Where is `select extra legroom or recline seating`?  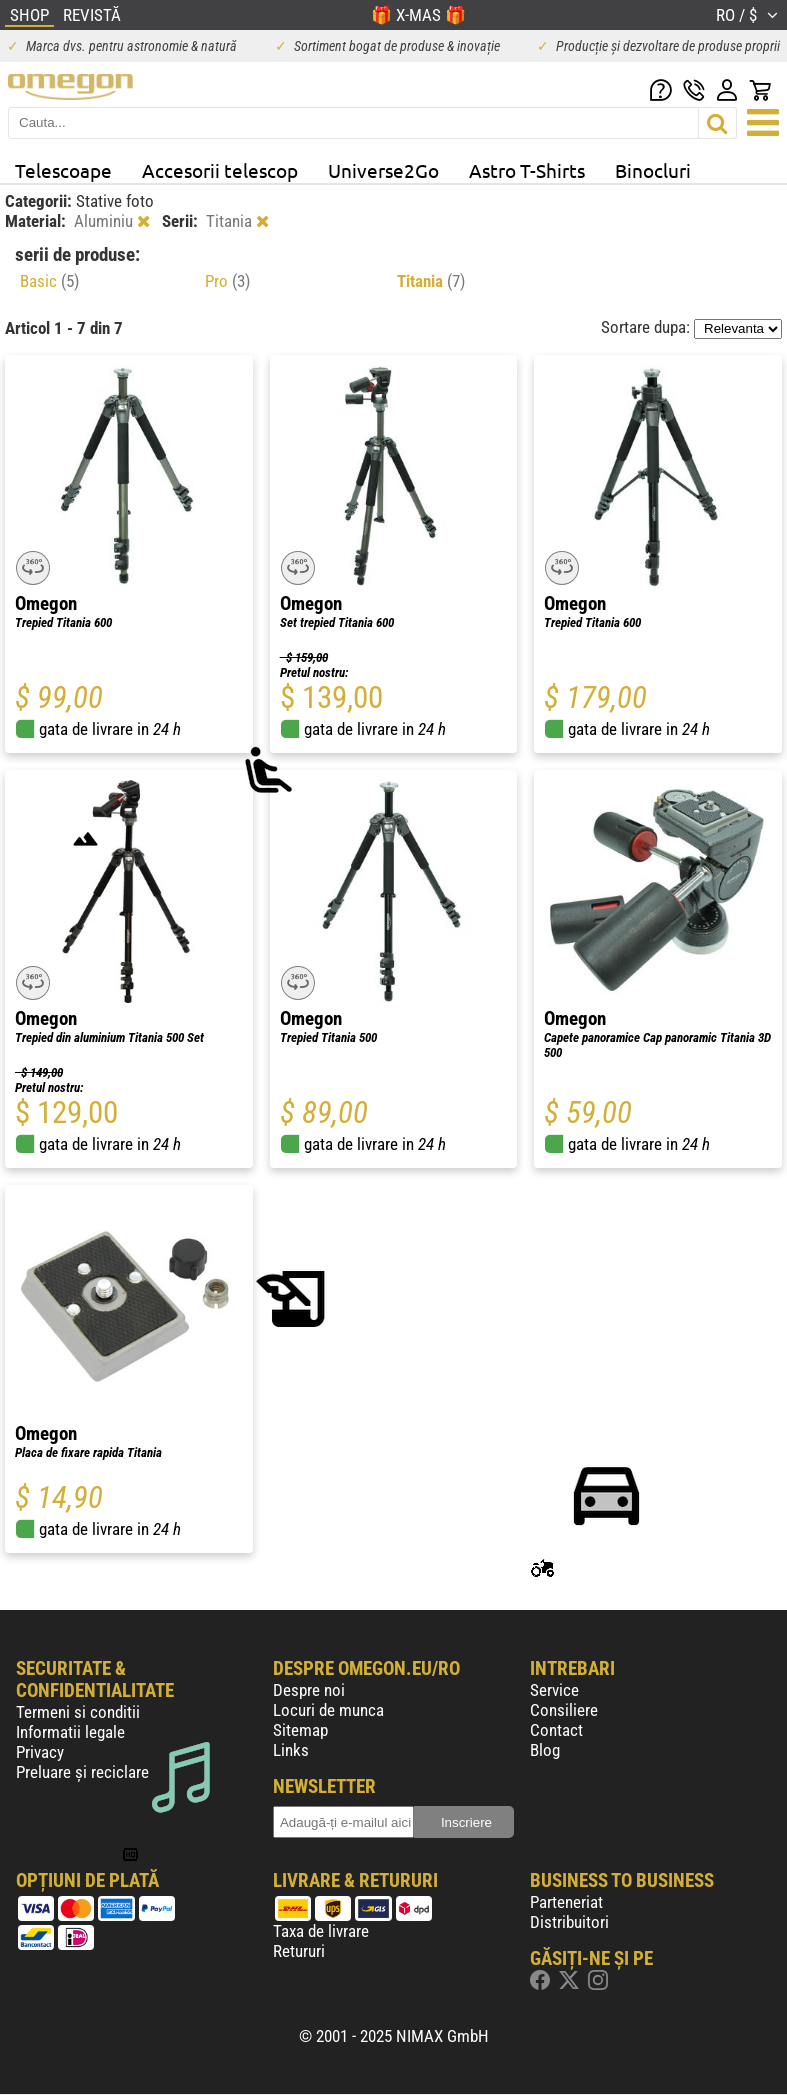 select extra legroom or recline seating is located at coordinates (269, 771).